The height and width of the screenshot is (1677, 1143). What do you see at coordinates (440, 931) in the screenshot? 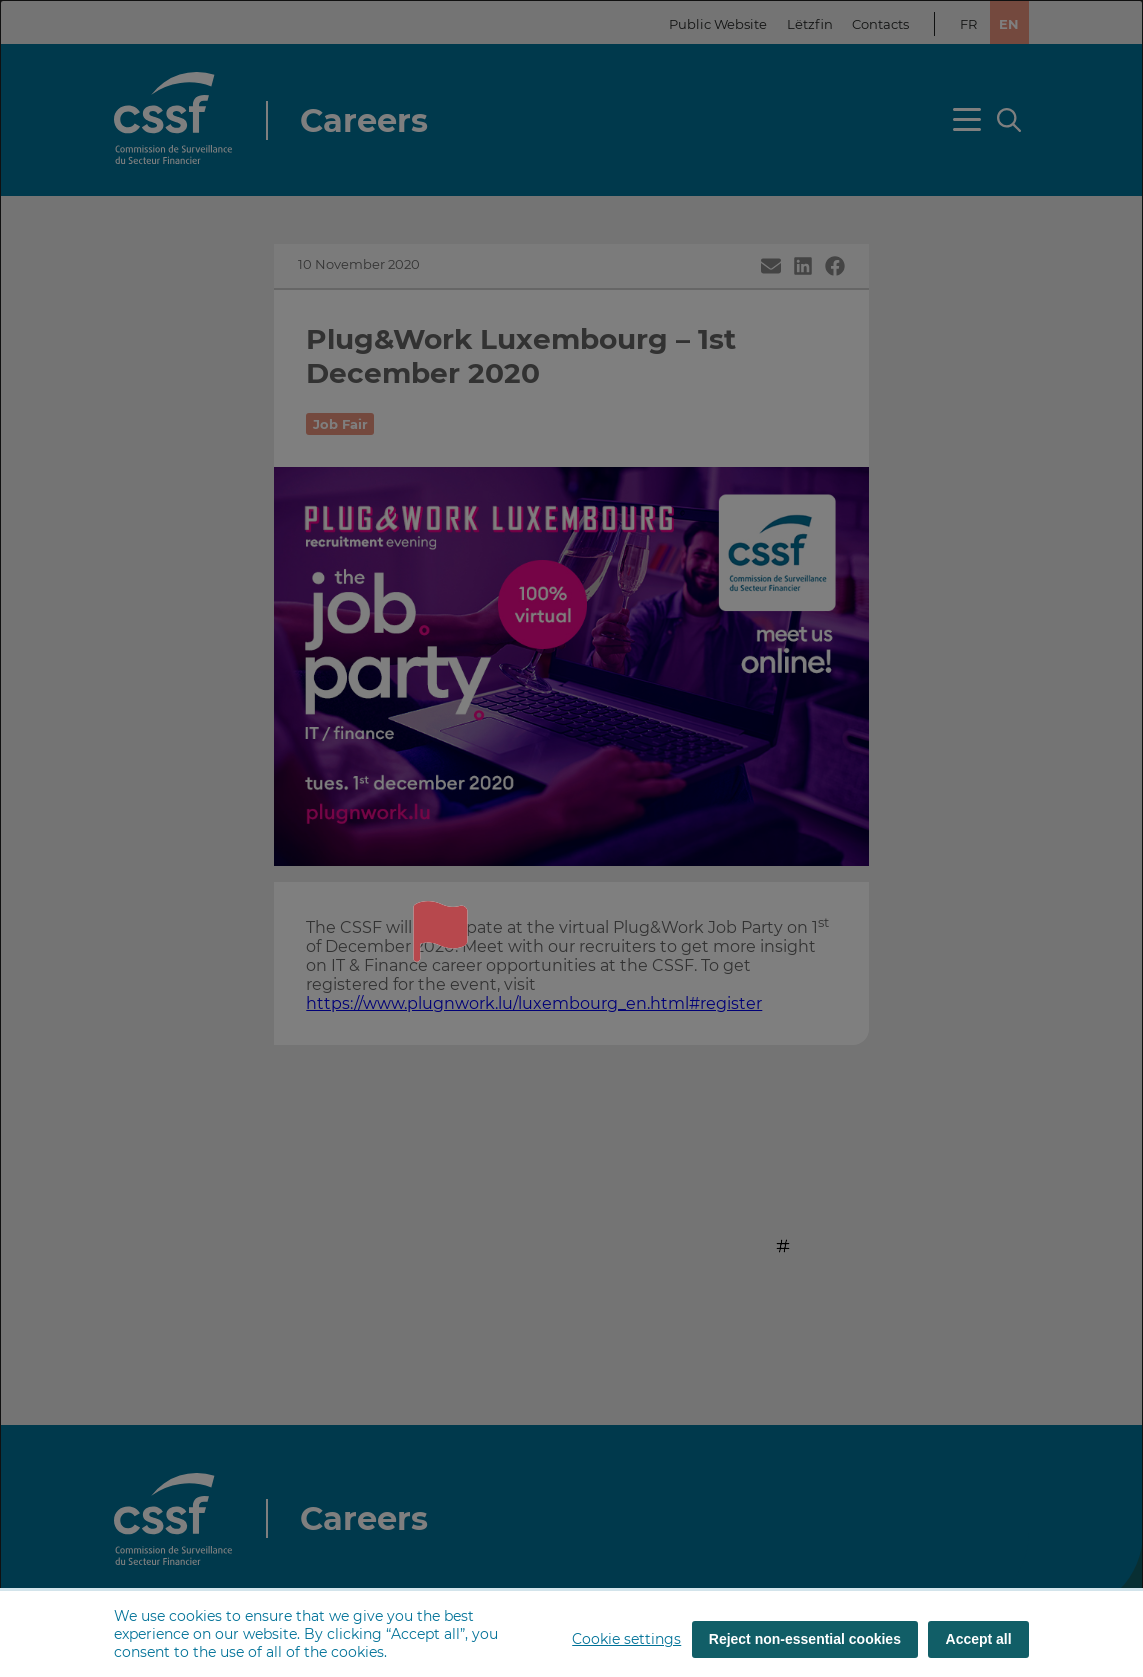
I see `flag or bookmark this item` at bounding box center [440, 931].